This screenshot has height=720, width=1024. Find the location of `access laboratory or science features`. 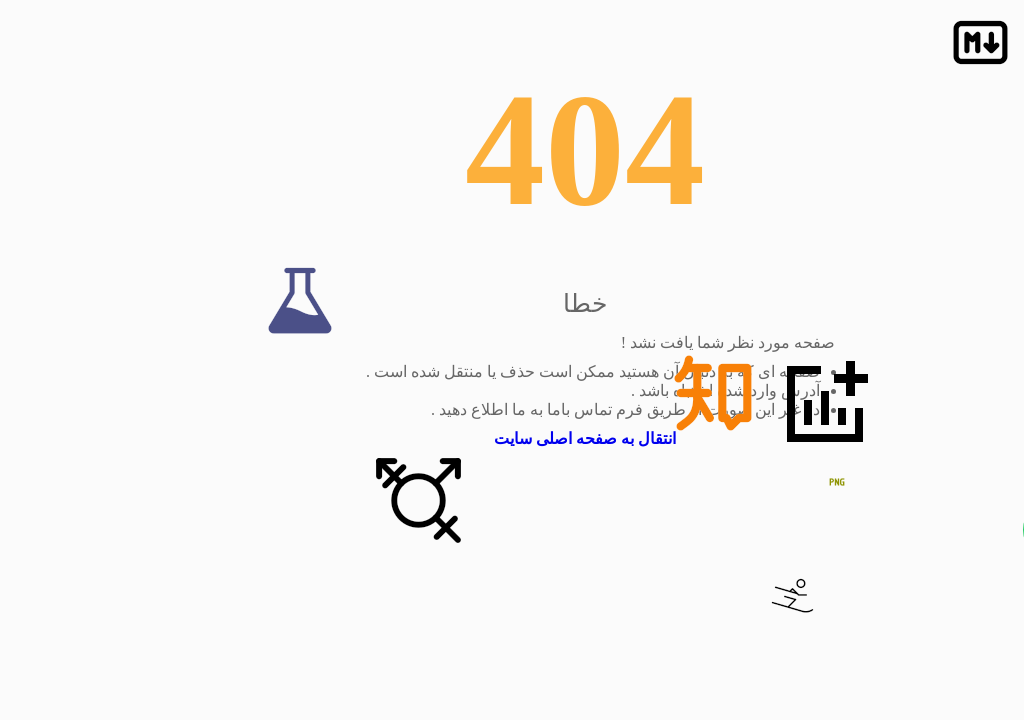

access laboratory or science features is located at coordinates (300, 302).